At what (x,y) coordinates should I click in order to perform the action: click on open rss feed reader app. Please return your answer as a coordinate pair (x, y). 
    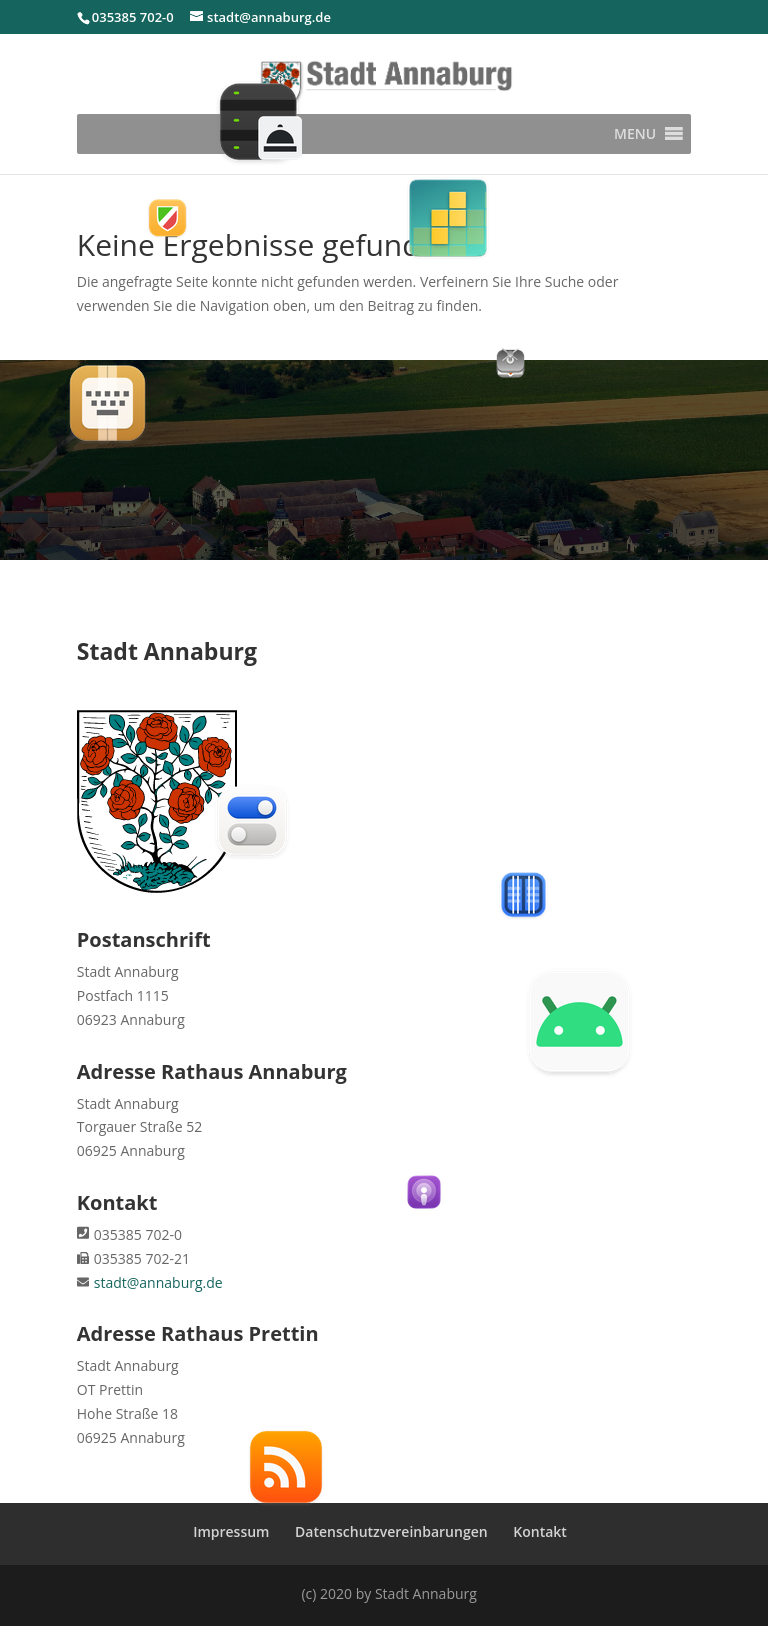
    Looking at the image, I should click on (286, 1467).